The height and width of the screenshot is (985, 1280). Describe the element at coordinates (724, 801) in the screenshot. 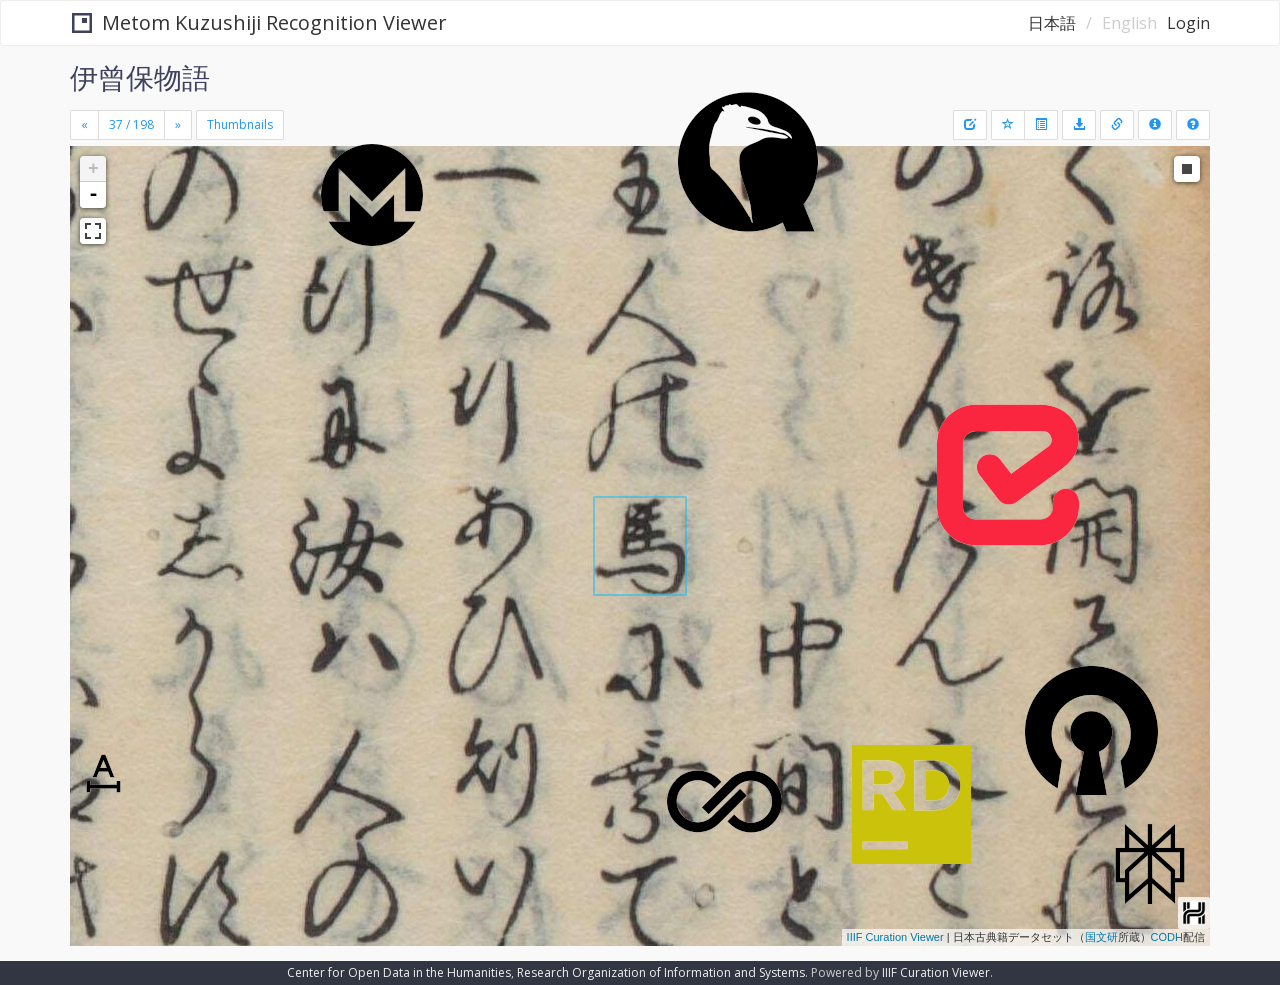

I see `crayon brand logo` at that location.